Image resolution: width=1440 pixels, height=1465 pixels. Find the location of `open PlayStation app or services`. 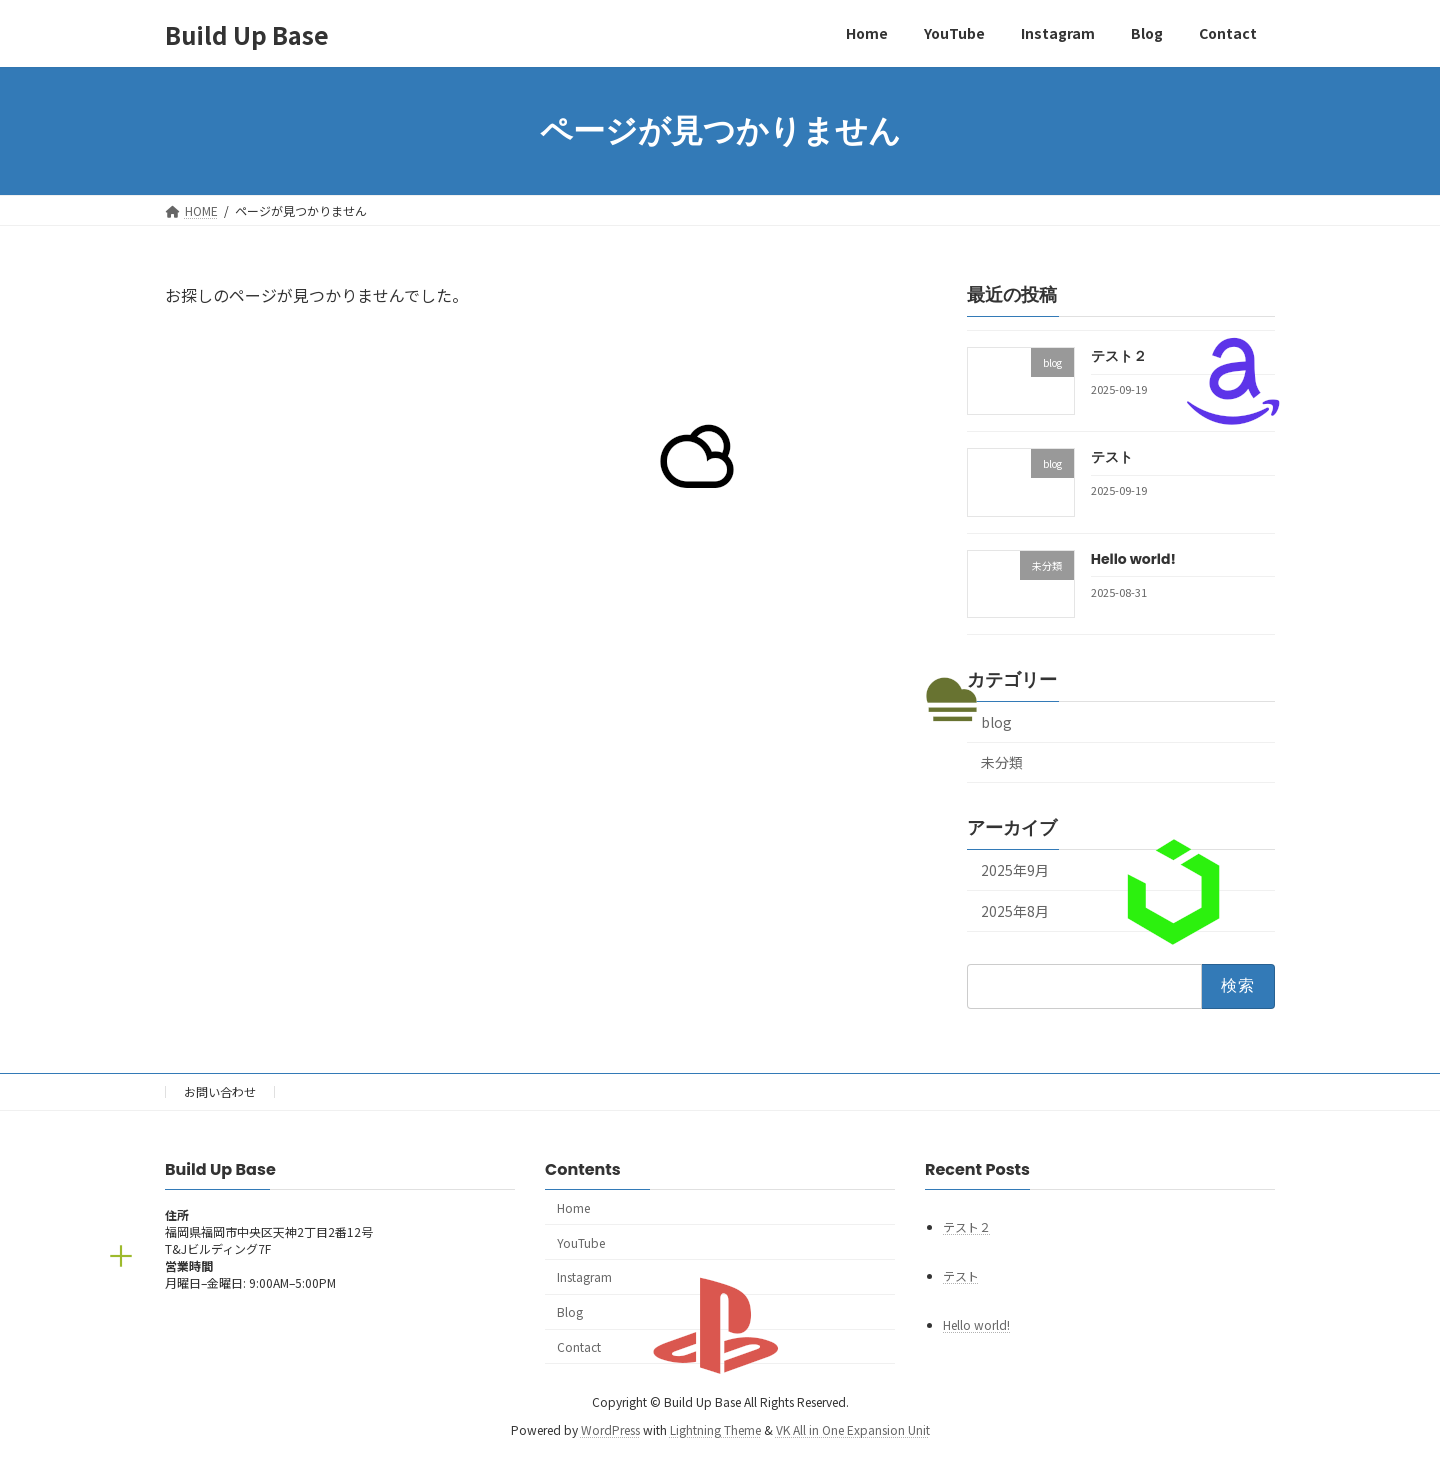

open PlayStation app or services is located at coordinates (717, 1323).